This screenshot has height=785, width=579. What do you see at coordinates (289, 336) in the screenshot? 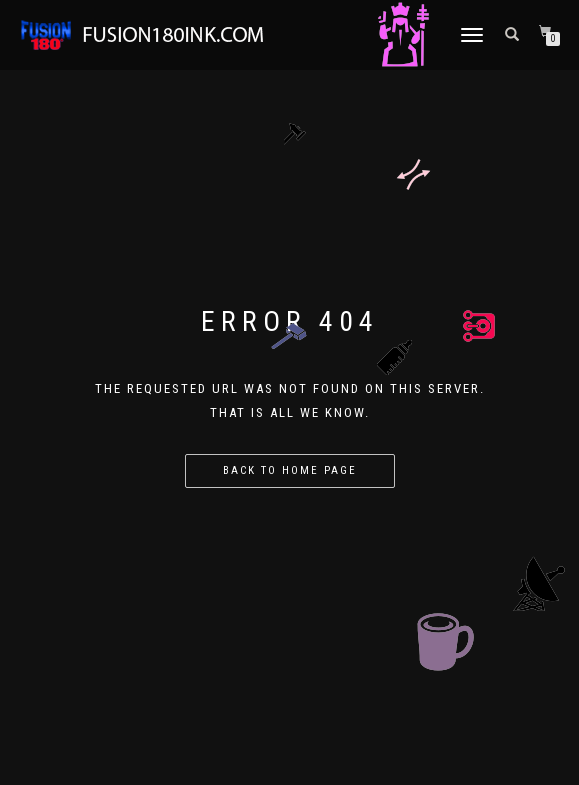
I see `access crafting or building tools` at bounding box center [289, 336].